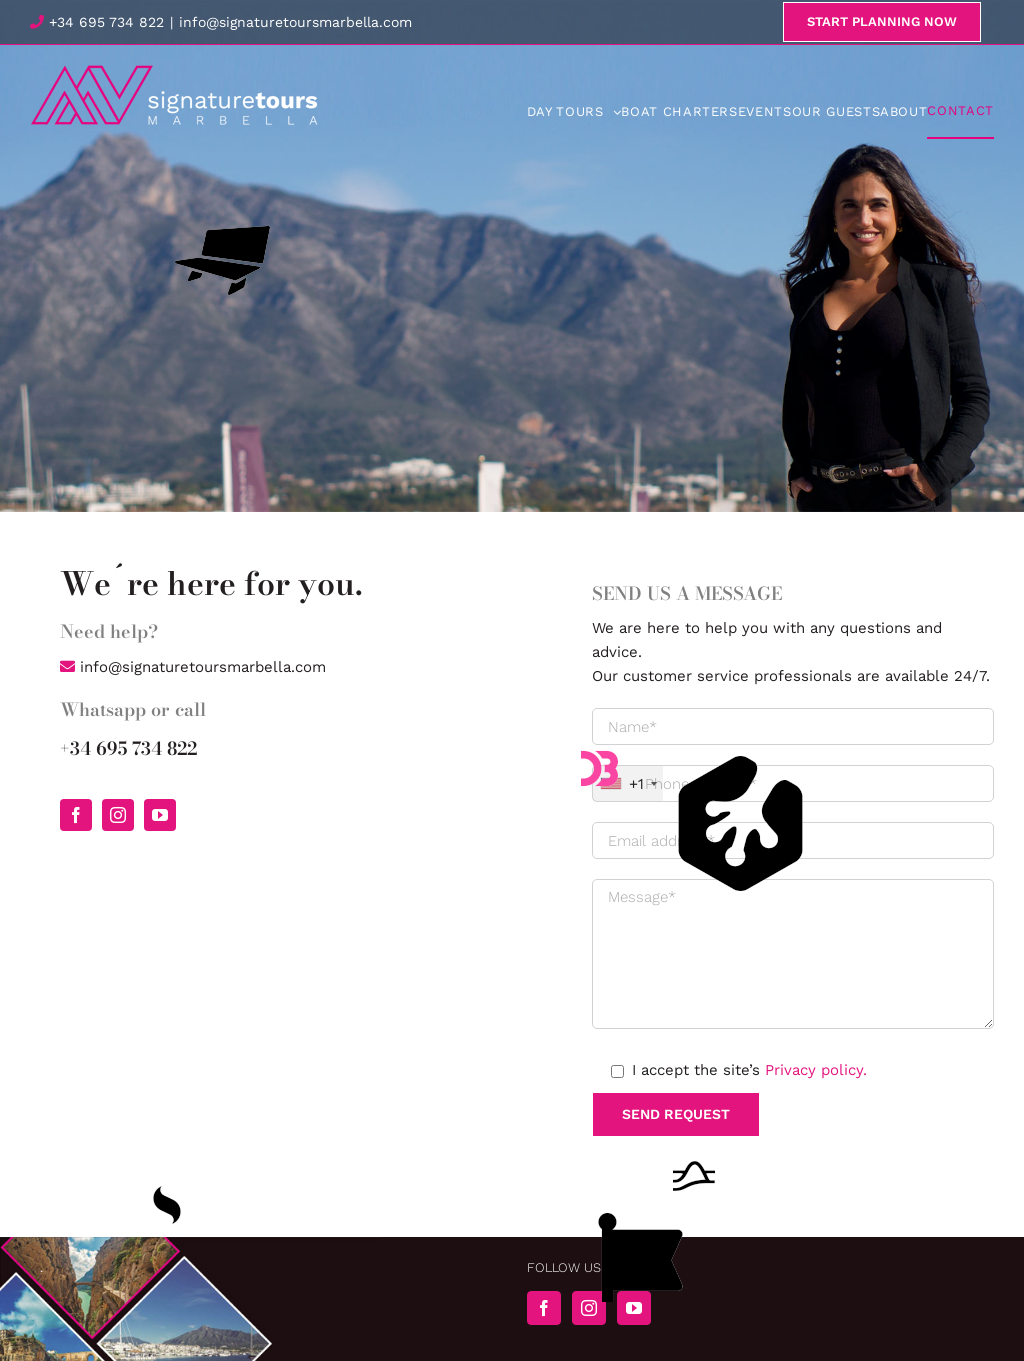 The image size is (1024, 1361). I want to click on font awesome brand logo, so click(640, 1257).